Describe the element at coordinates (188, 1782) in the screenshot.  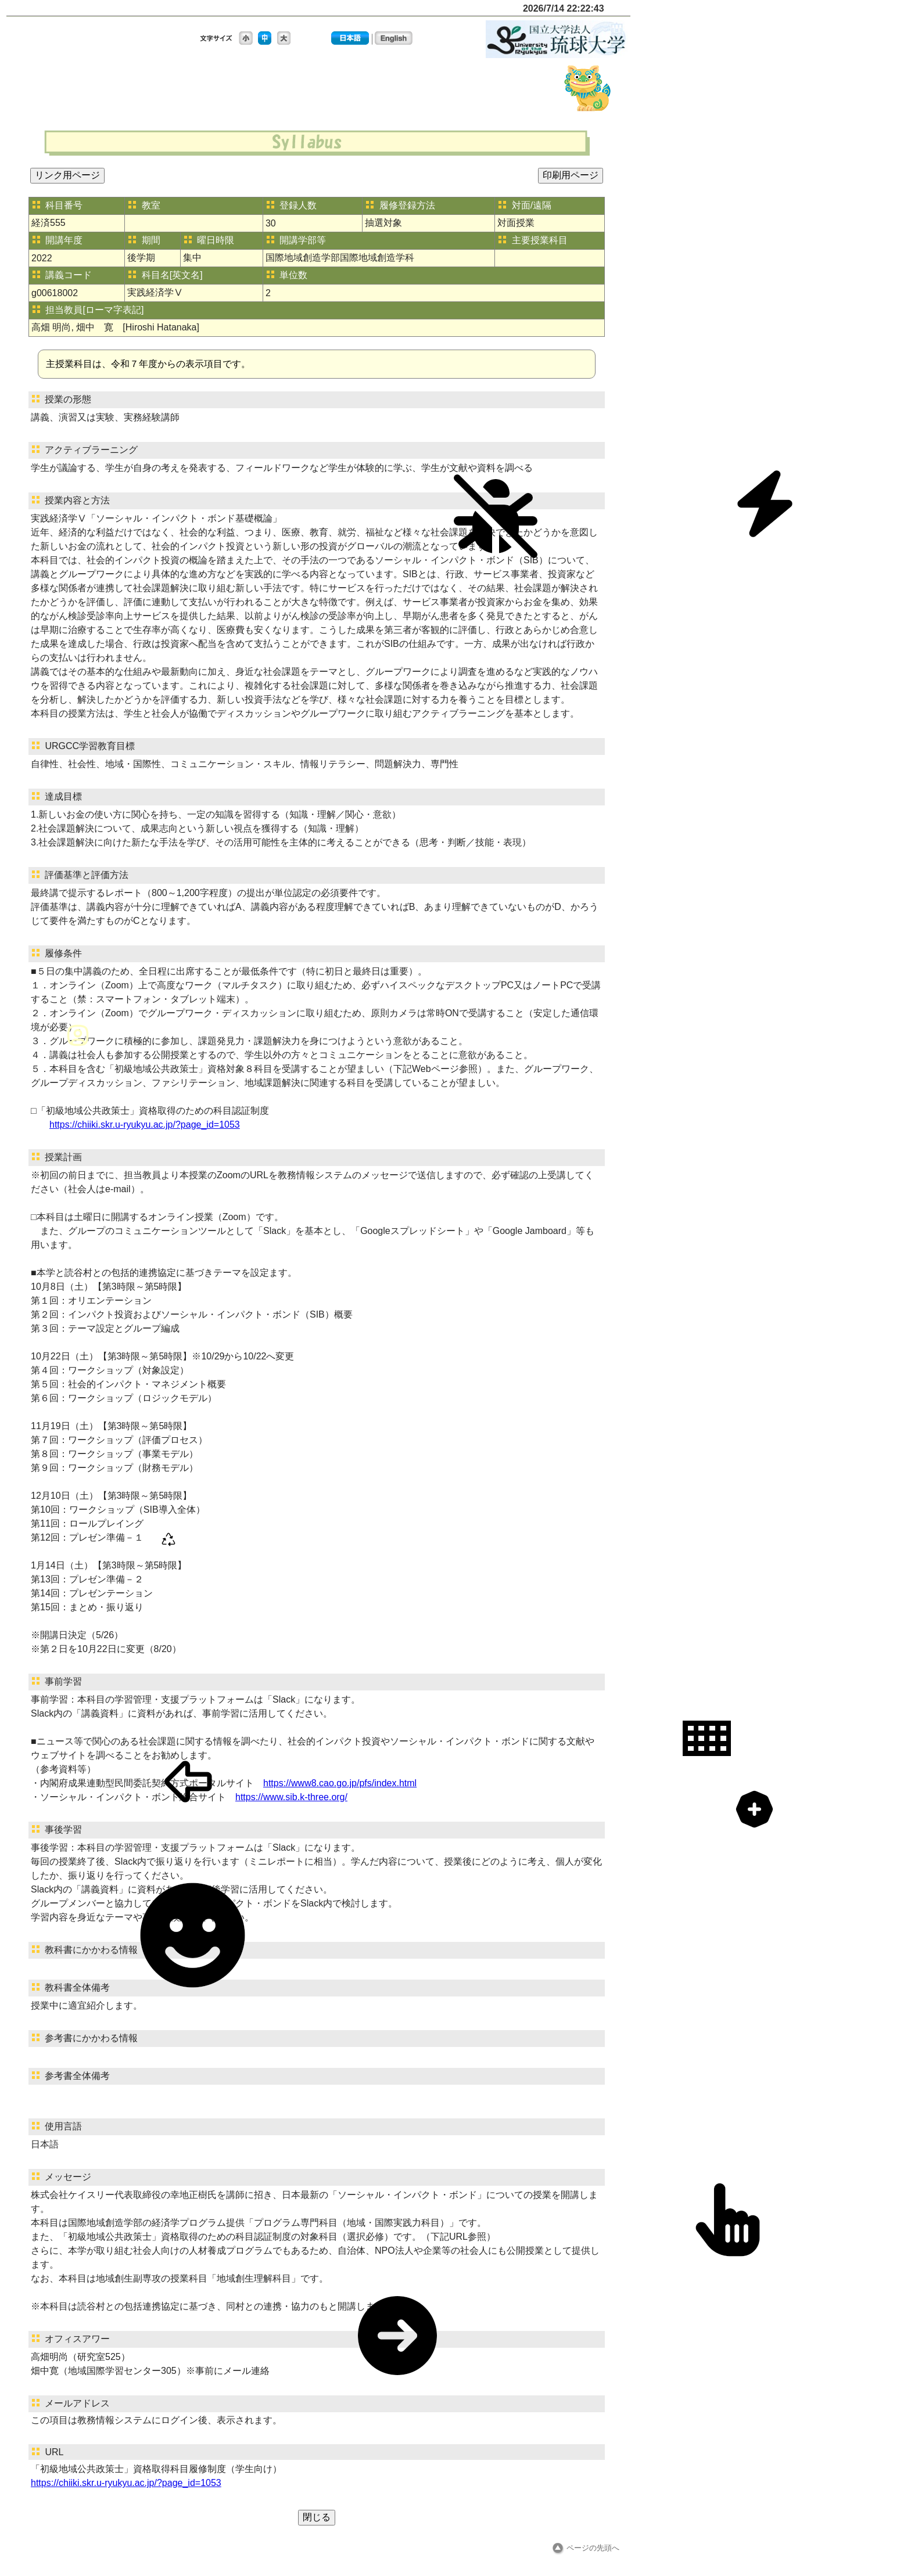
I see `go back to the previous screen` at that location.